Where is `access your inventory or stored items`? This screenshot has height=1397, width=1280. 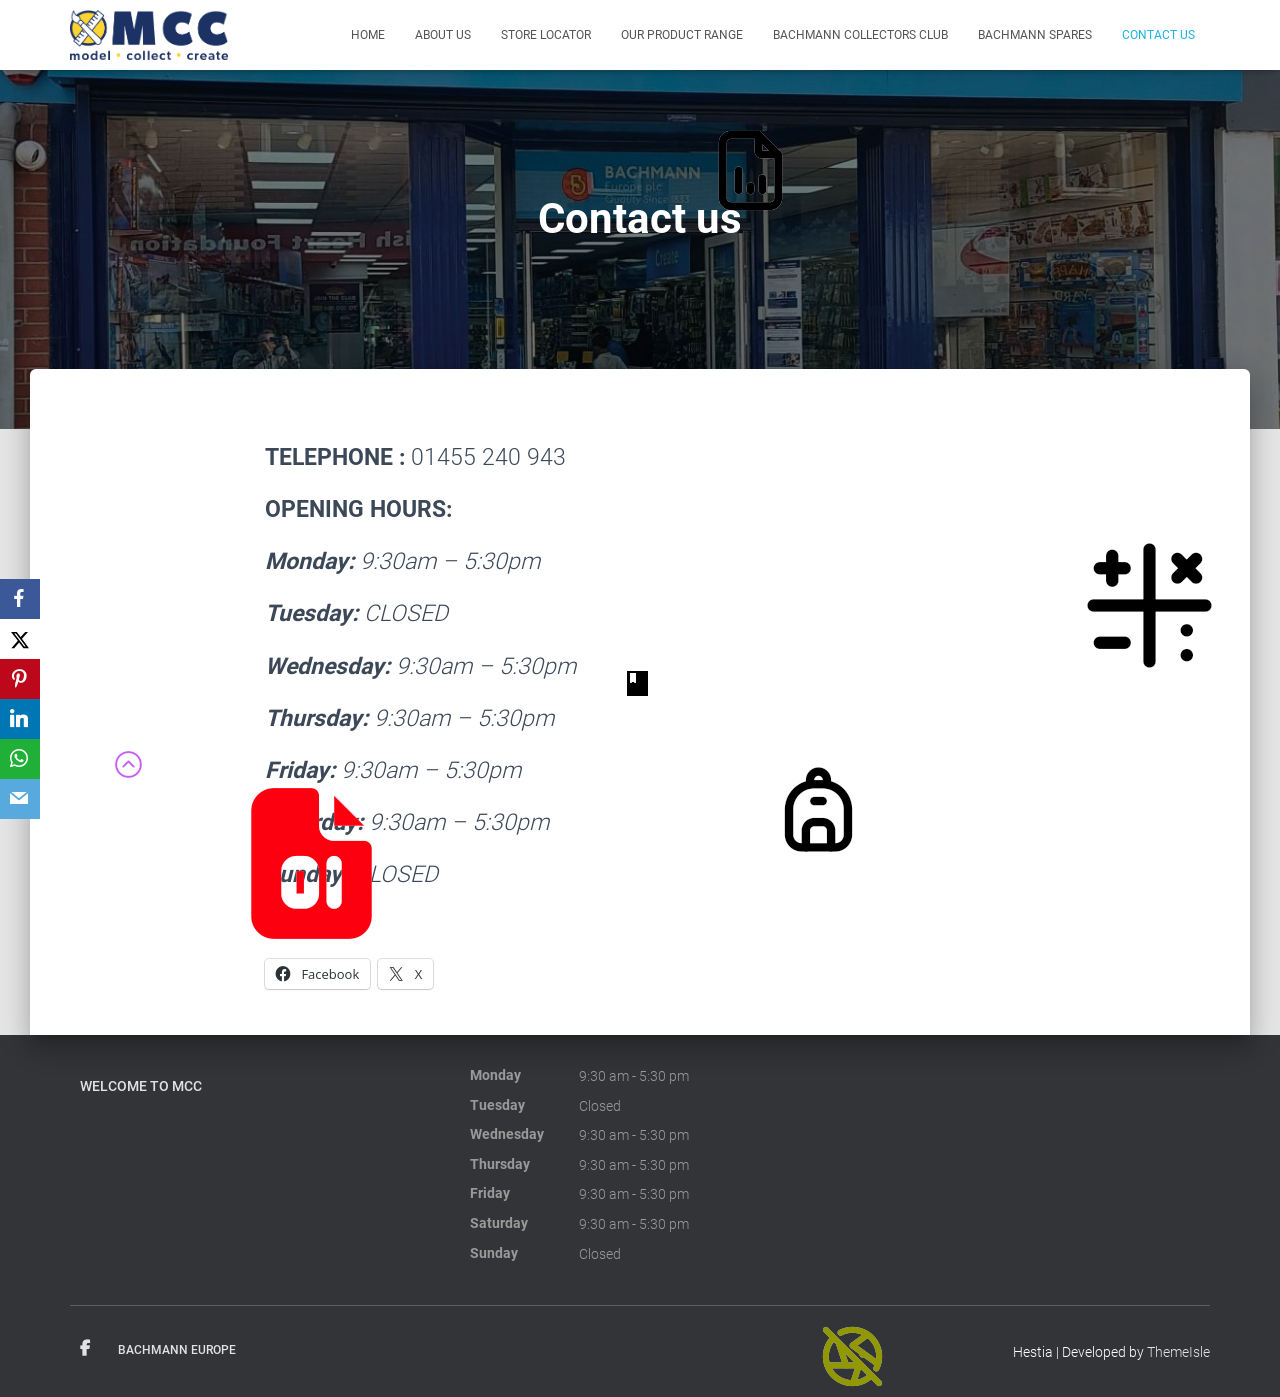 access your inventory or stored items is located at coordinates (818, 809).